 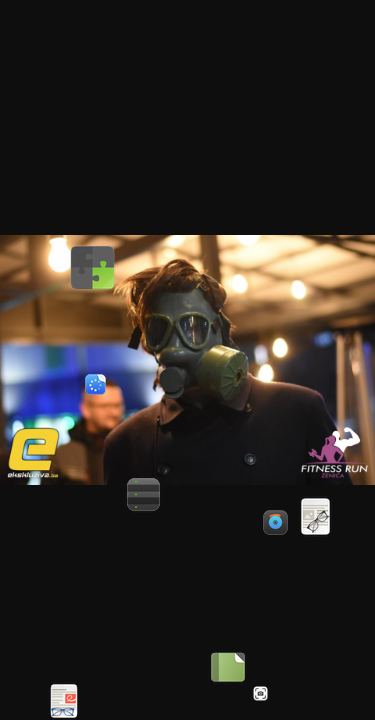 What do you see at coordinates (228, 666) in the screenshot?
I see `change desktop wallpaper settings` at bounding box center [228, 666].